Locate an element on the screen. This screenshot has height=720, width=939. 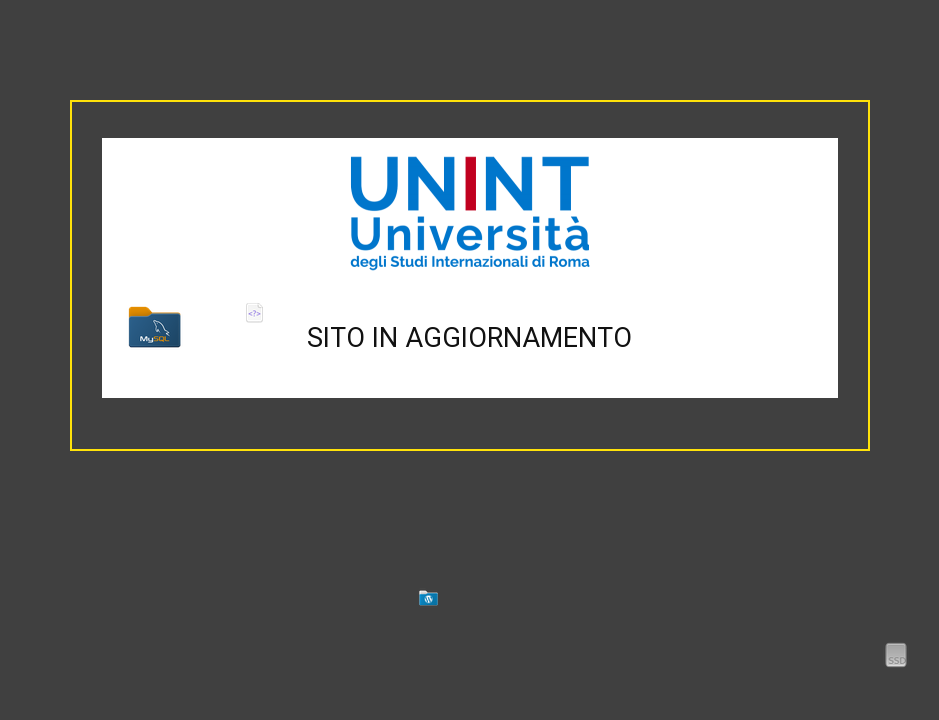
indicates a solid state drive in the system is located at coordinates (896, 655).